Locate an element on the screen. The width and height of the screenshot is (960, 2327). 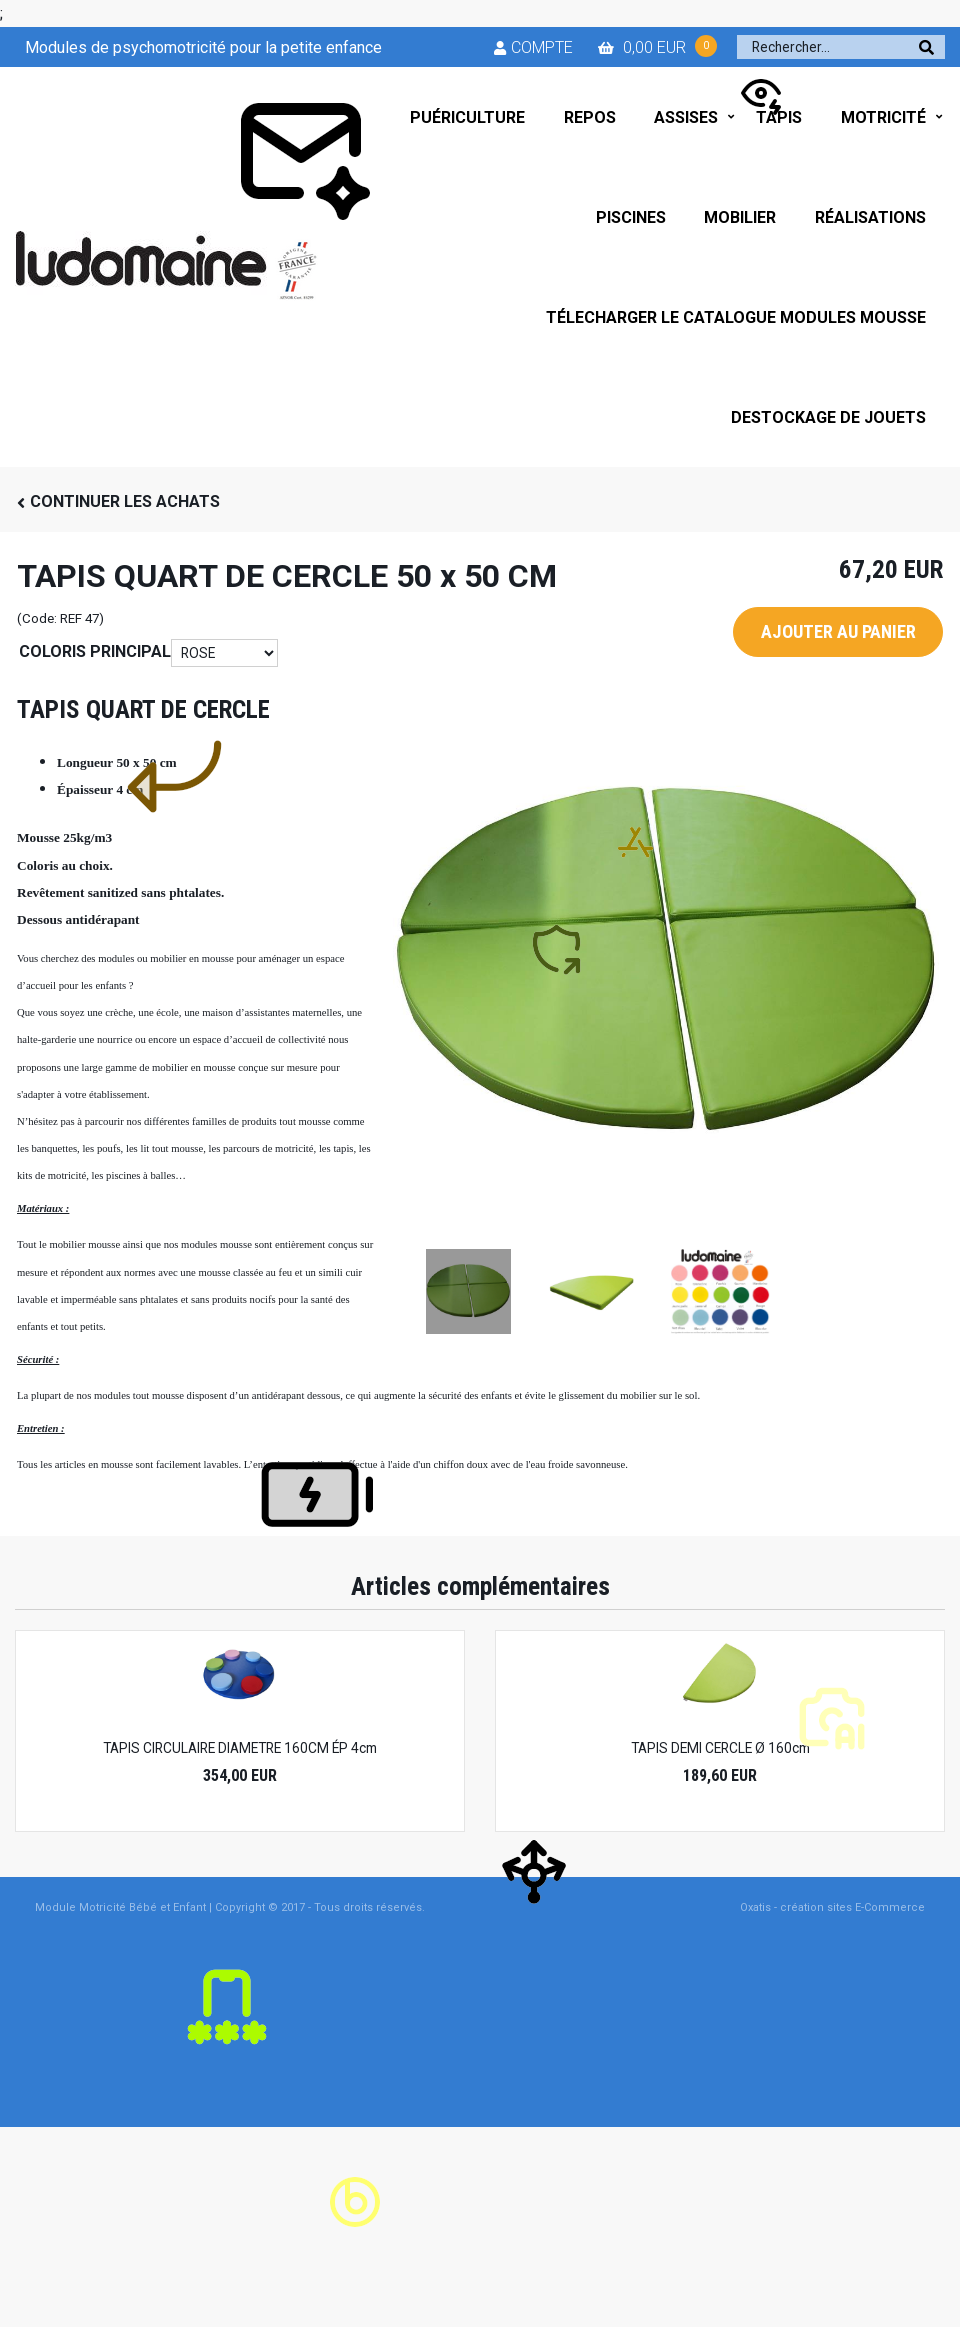
enter password on mobile device is located at coordinates (227, 2005).